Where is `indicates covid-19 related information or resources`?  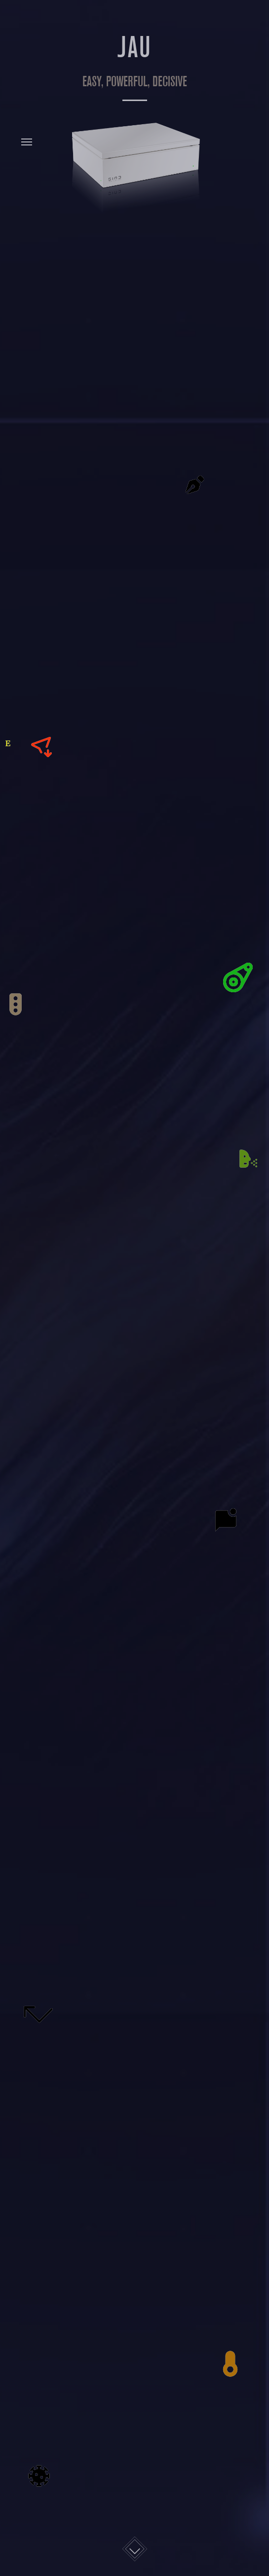 indicates covid-19 related information or resources is located at coordinates (39, 2476).